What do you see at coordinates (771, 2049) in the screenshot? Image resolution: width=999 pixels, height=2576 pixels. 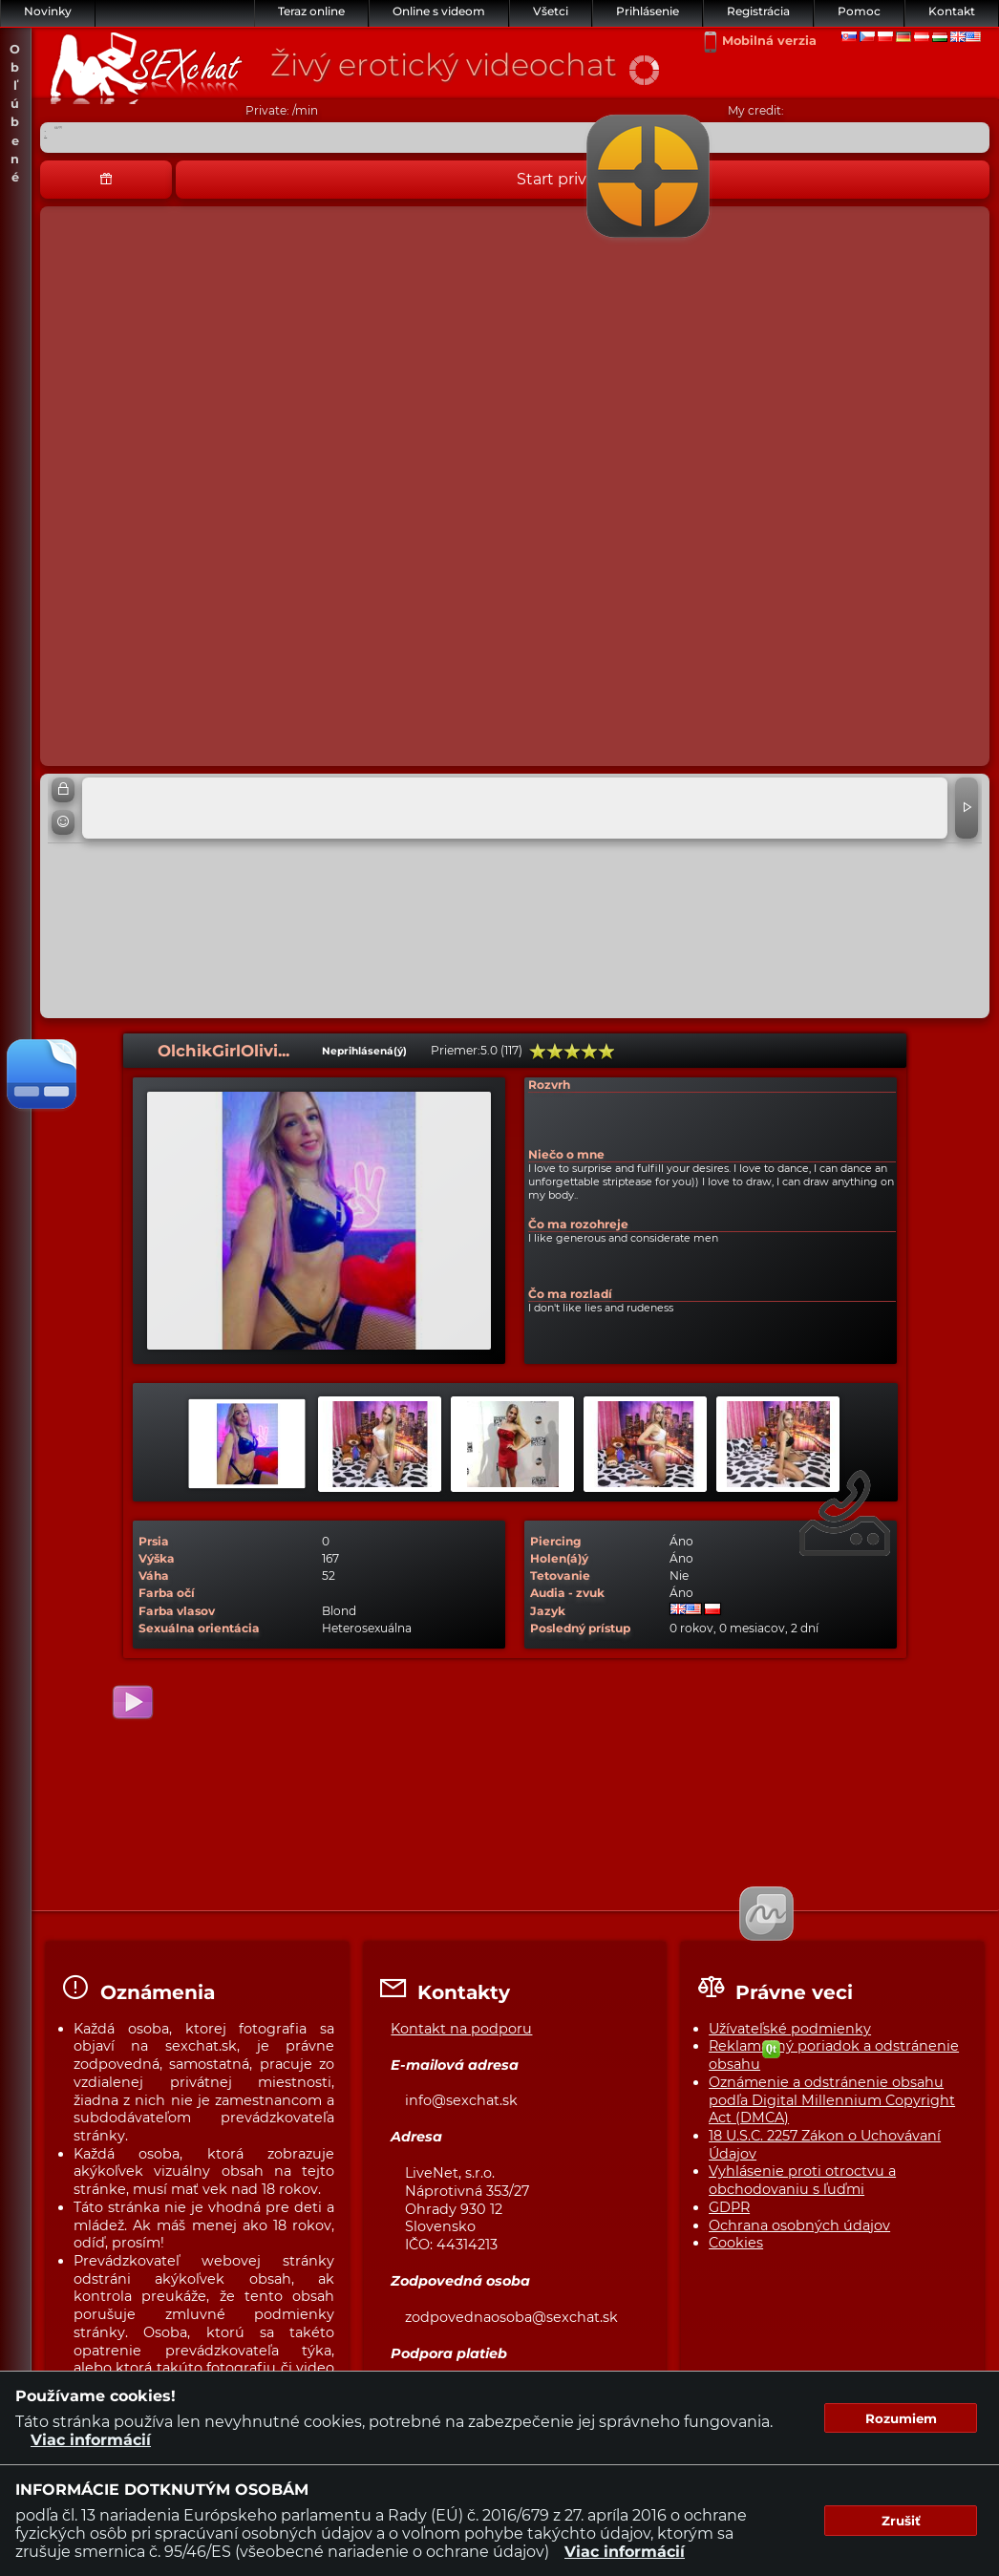 I see `open Qt application framework` at bounding box center [771, 2049].